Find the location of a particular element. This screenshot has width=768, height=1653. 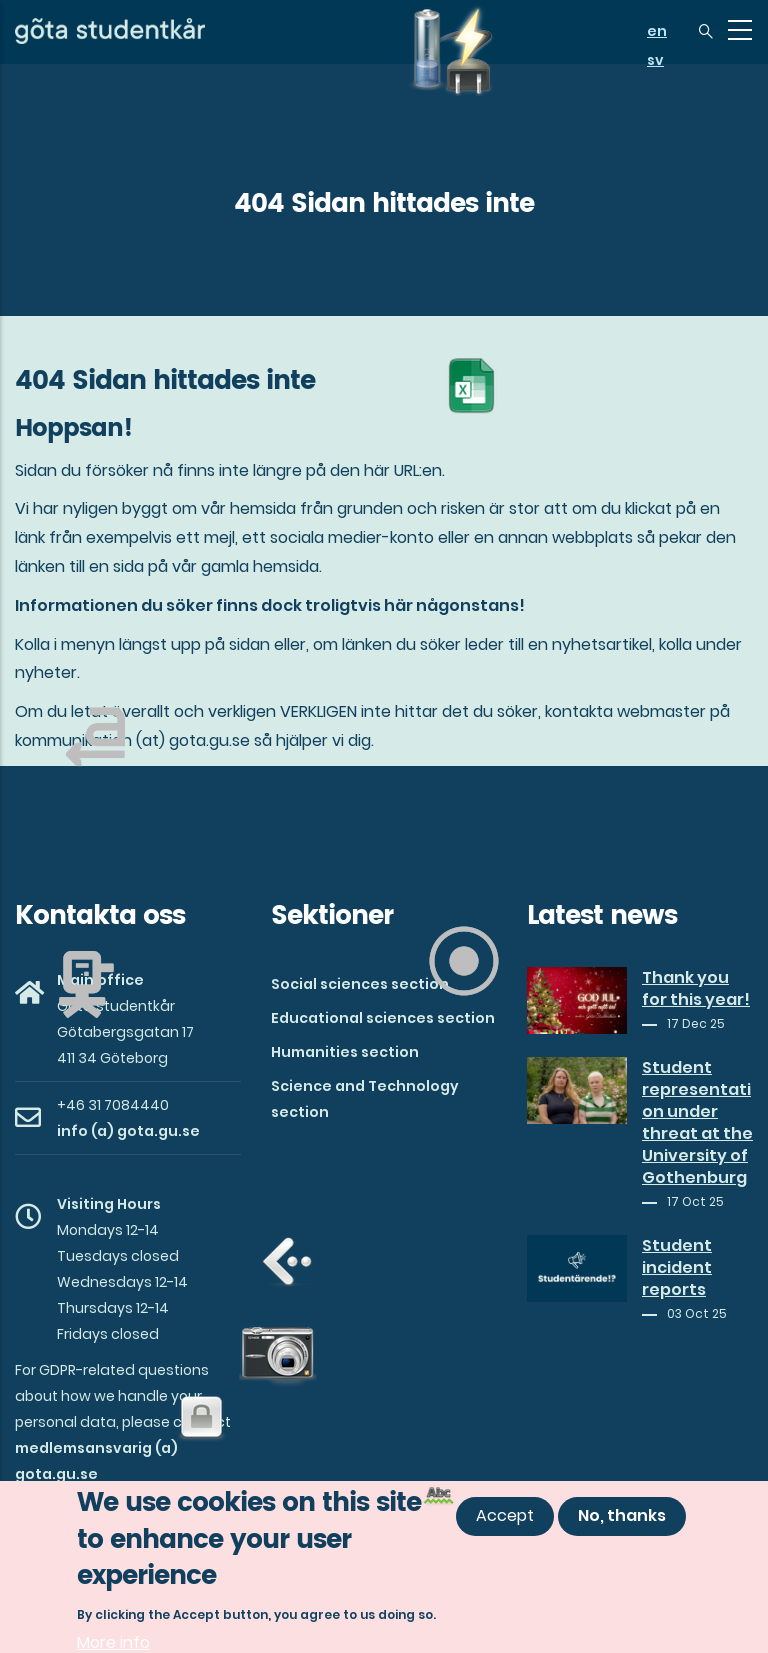

switch text direction to right-to-left is located at coordinates (97, 738).